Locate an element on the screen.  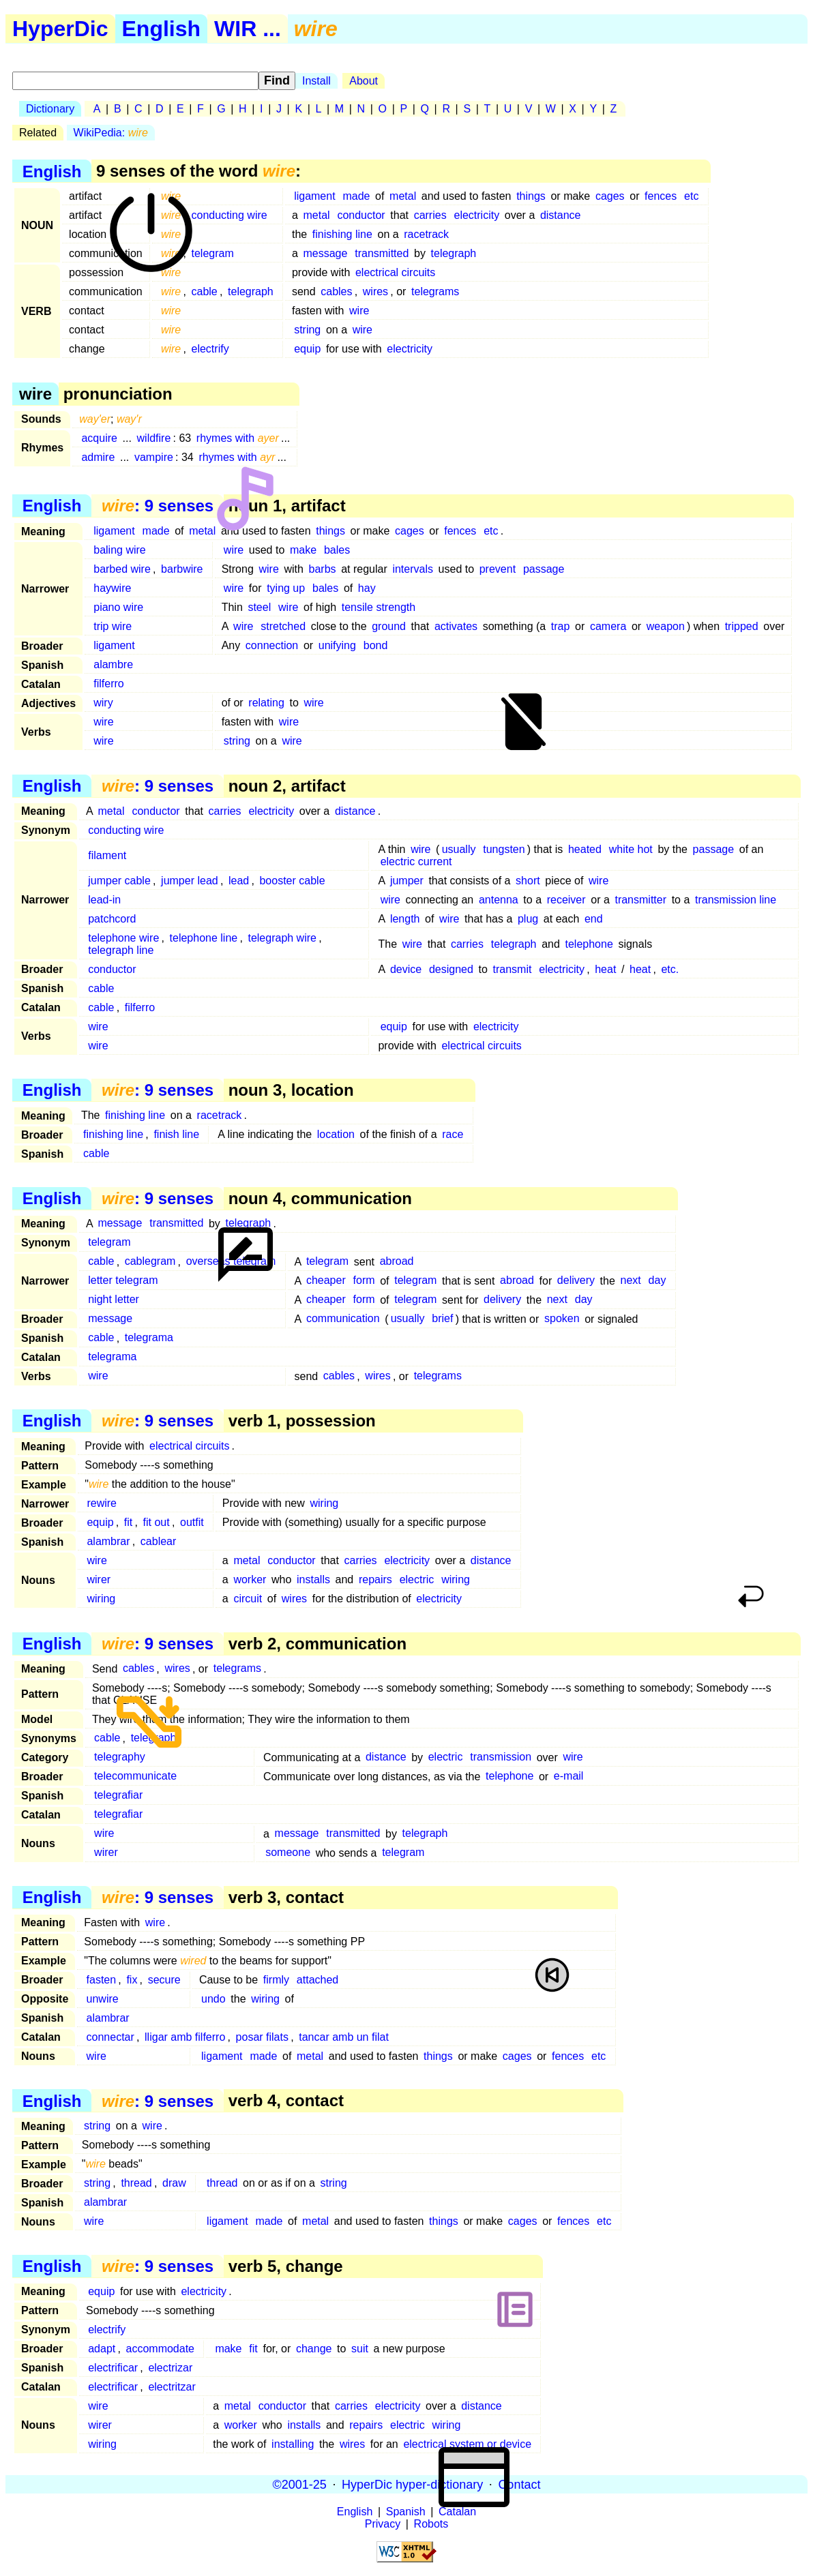
indicates escalator going down is located at coordinates (149, 1722).